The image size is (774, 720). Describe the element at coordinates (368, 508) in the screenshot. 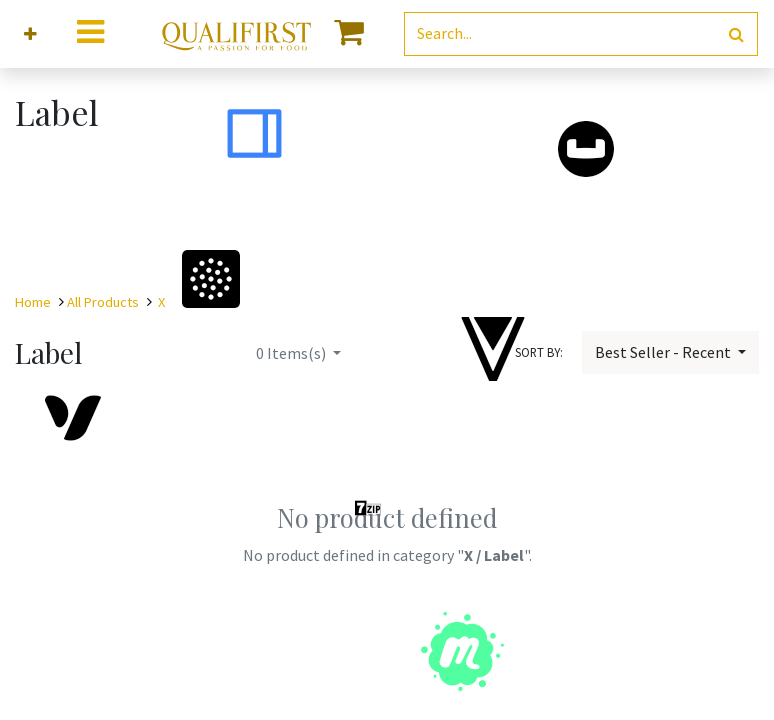

I see `7-Zip file compression software logo` at that location.